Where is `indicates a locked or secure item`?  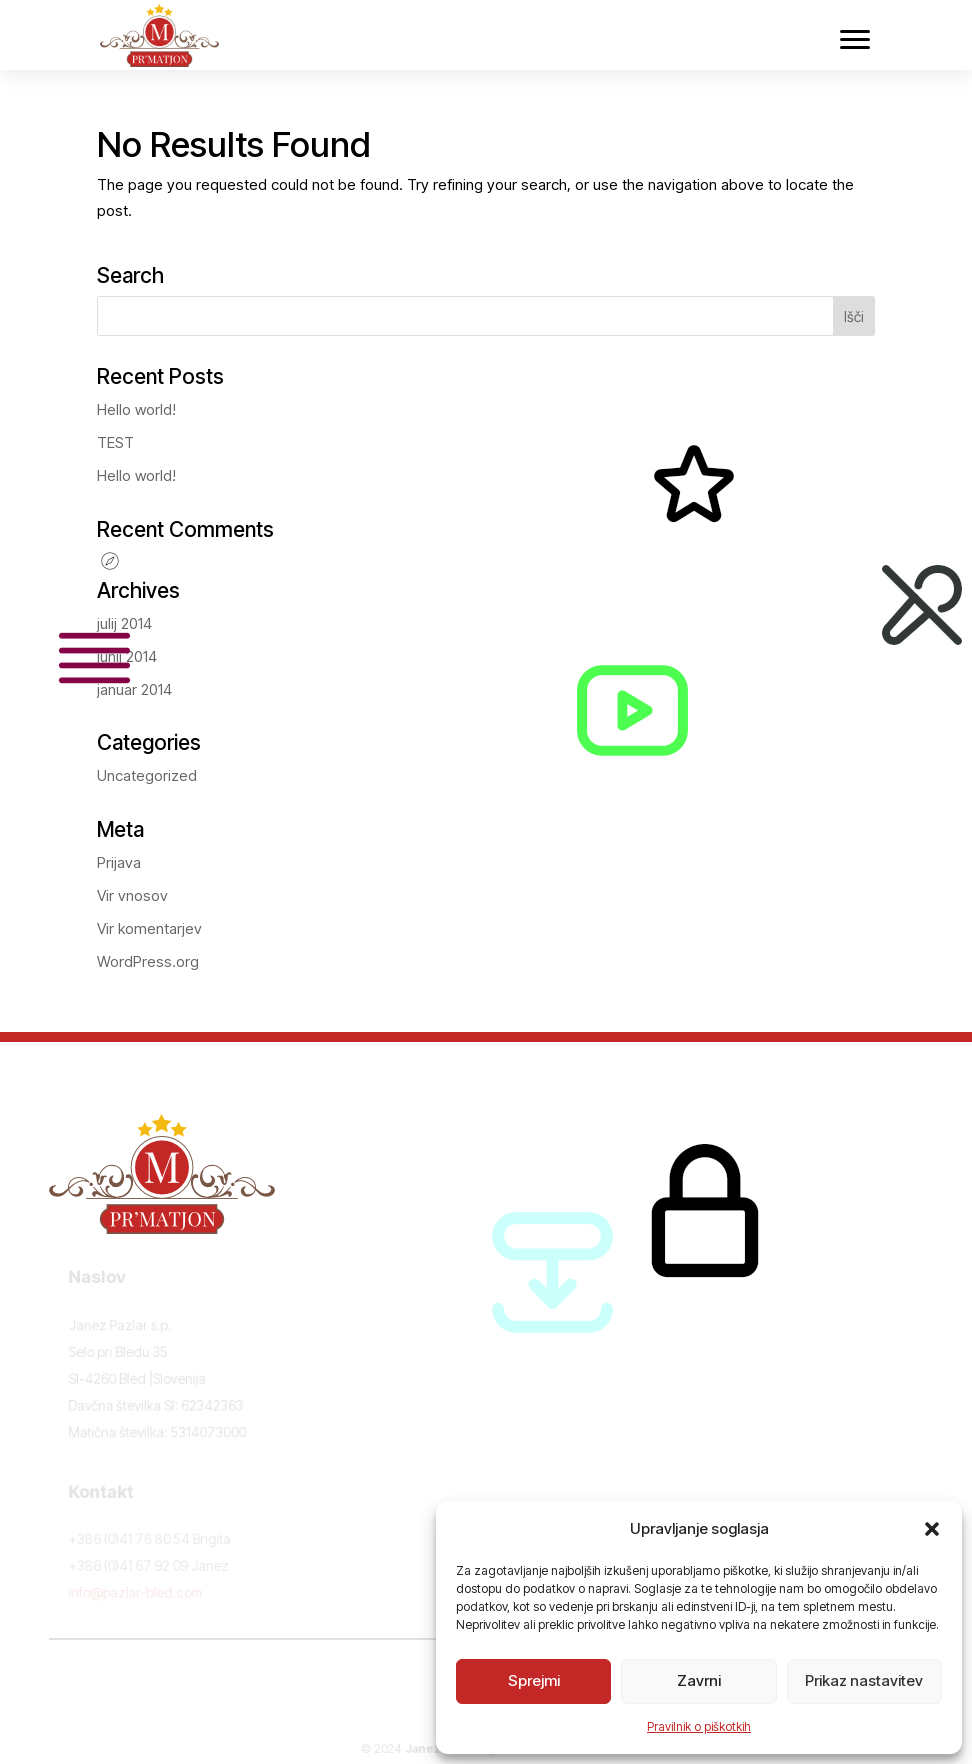 indicates a locked or secure item is located at coordinates (705, 1215).